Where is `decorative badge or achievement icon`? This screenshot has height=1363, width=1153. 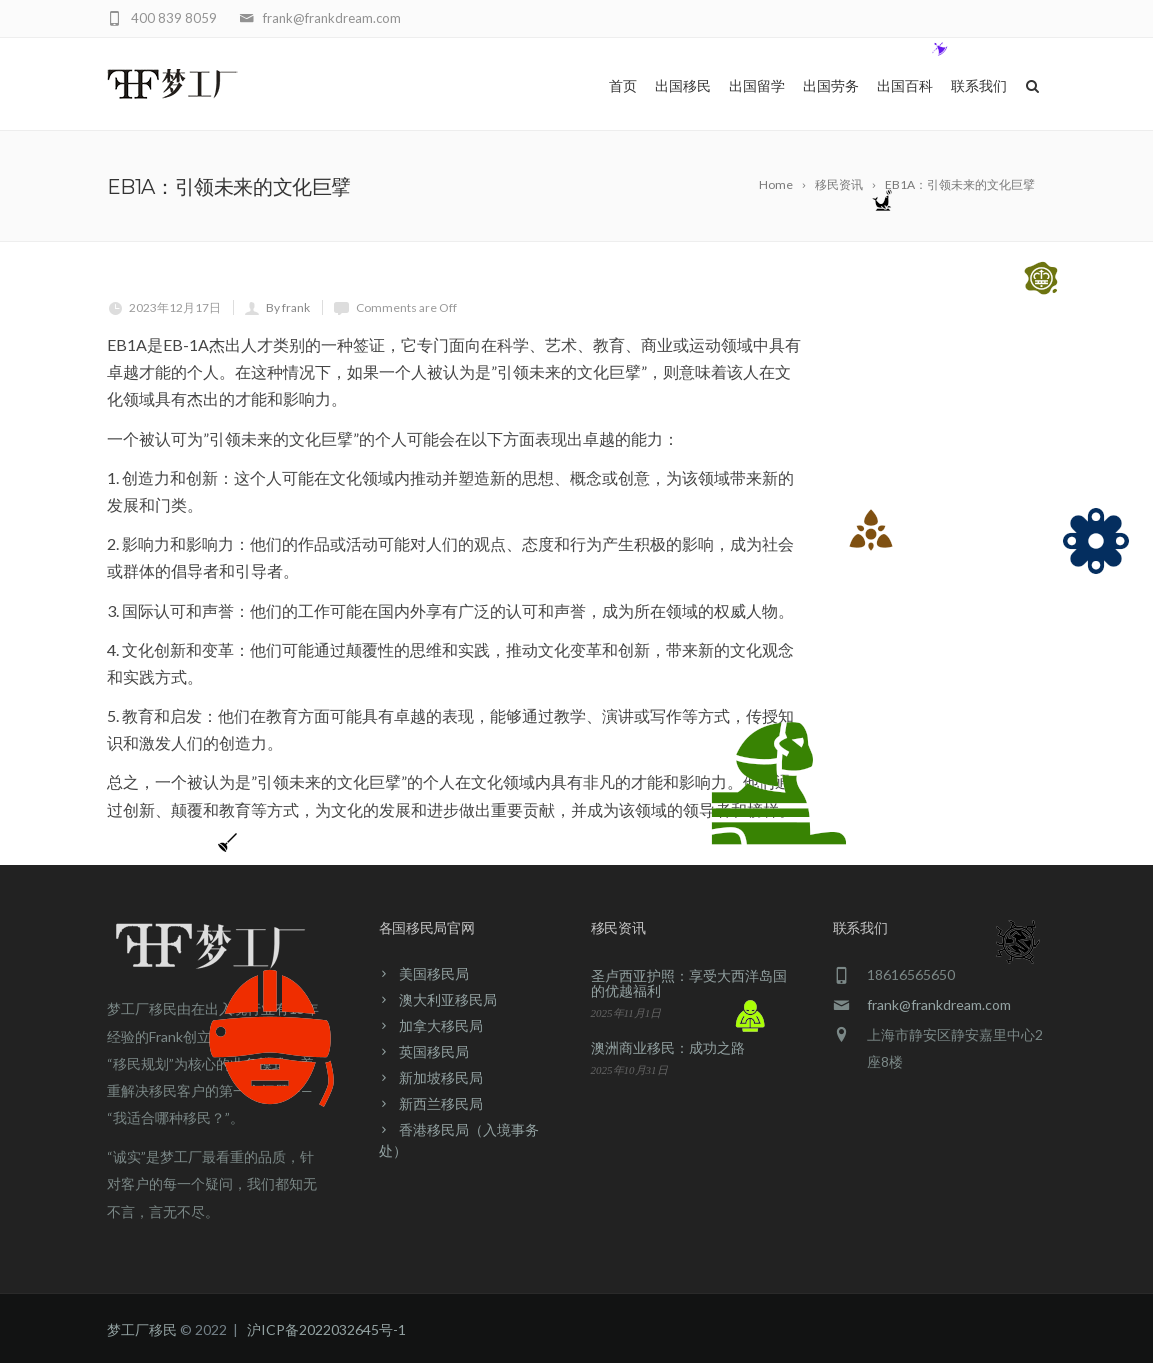
decorative badge or achievement icon is located at coordinates (1096, 541).